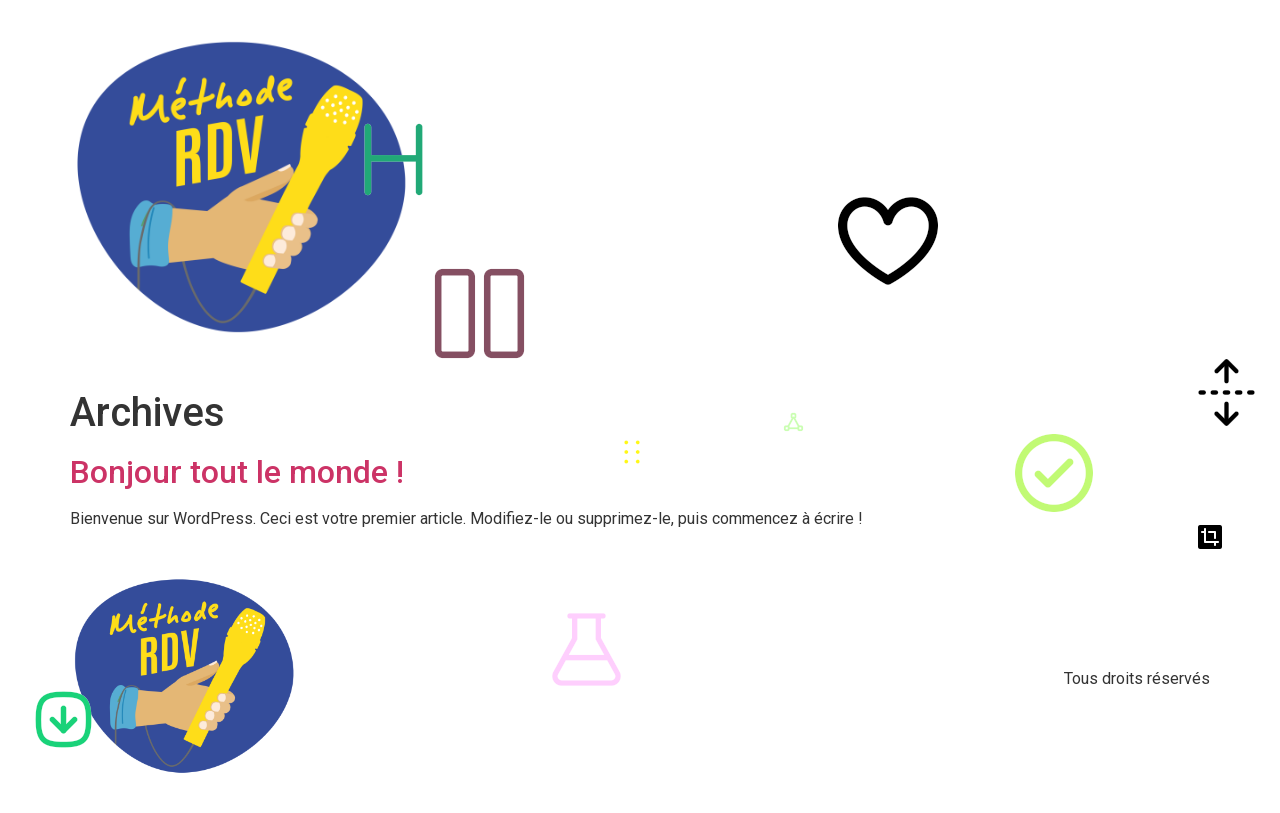 The width and height of the screenshot is (1280, 813). I want to click on access experimental or beta features, so click(586, 649).